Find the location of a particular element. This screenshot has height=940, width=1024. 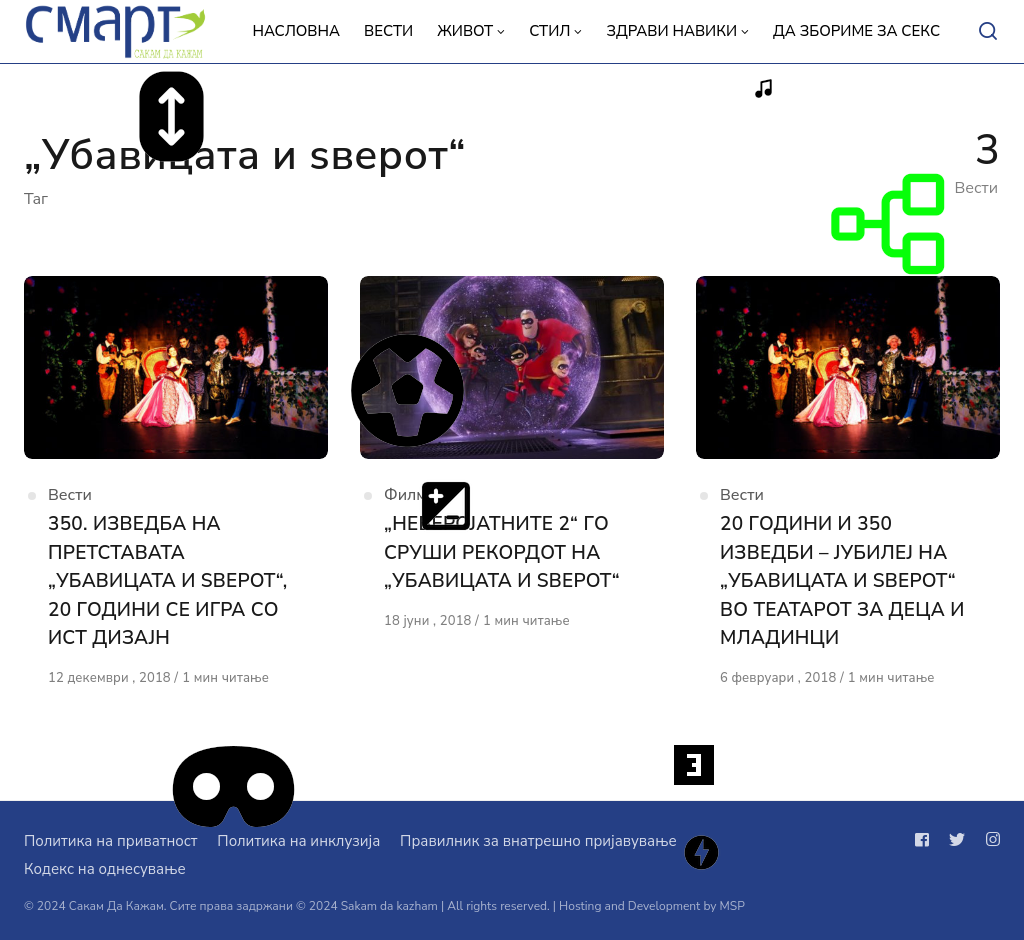

indicates offline mode or cached content available is located at coordinates (701, 852).